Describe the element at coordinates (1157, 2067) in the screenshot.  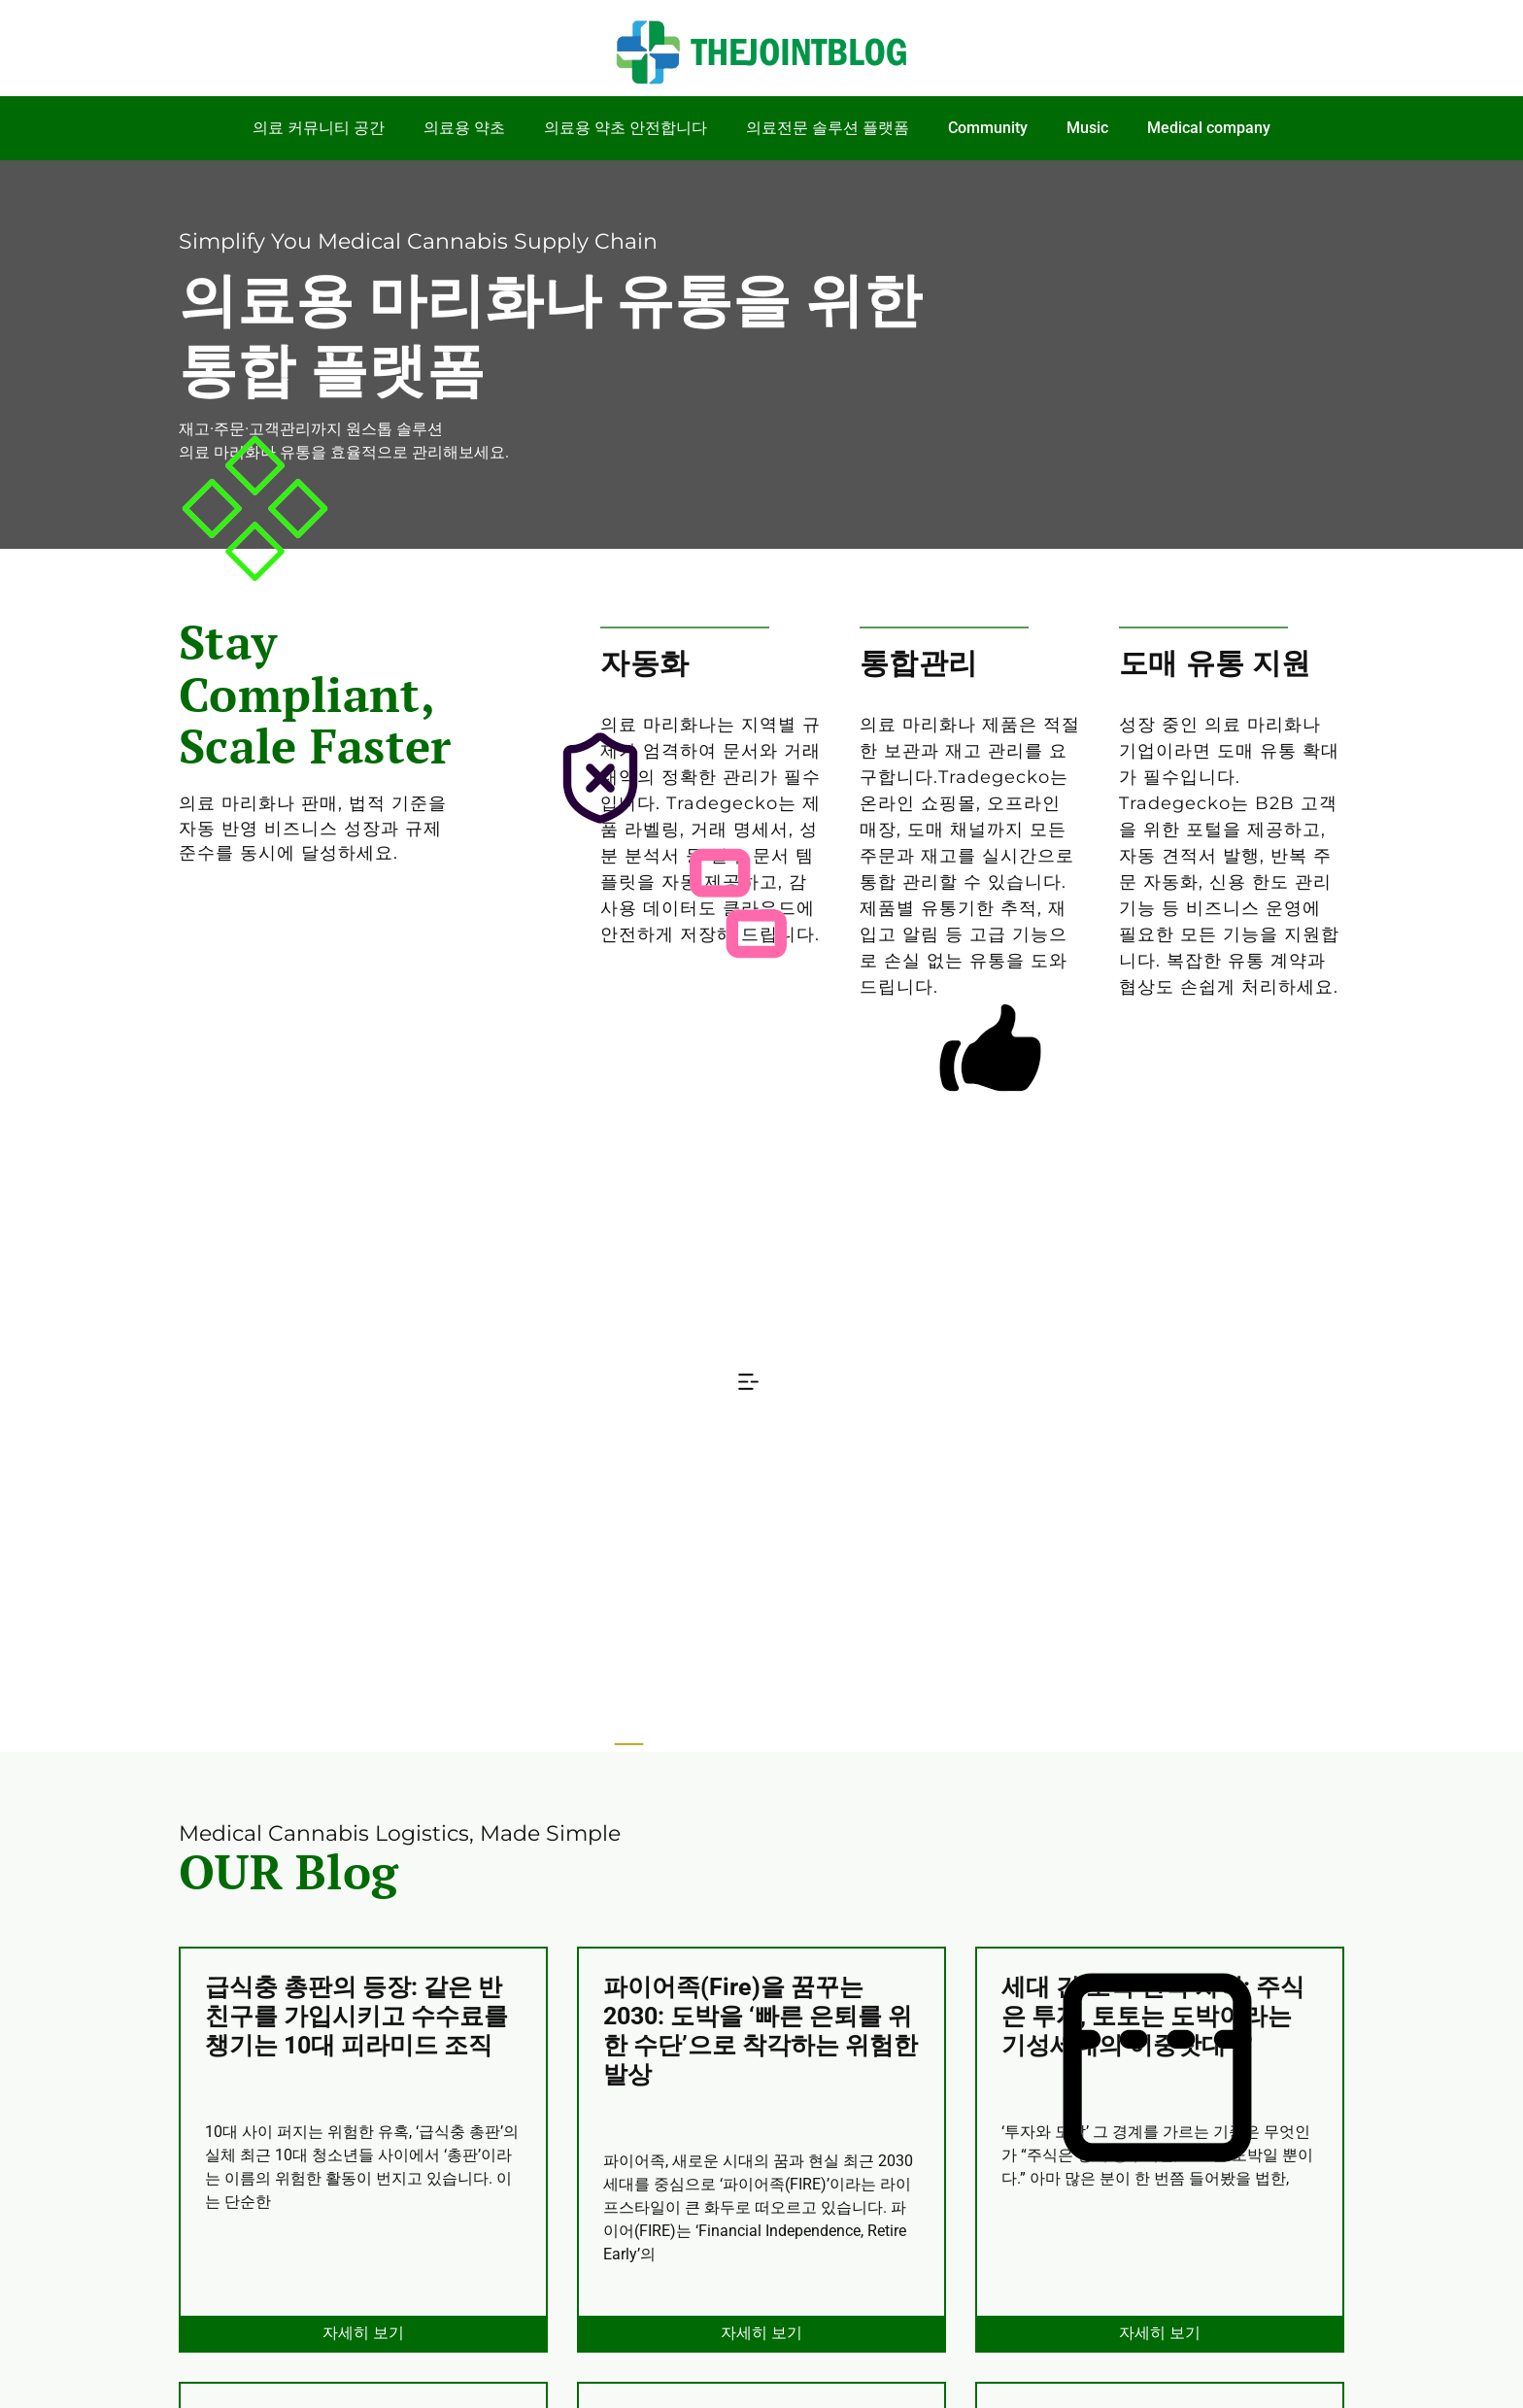
I see `toggle optional top panel visibility` at that location.